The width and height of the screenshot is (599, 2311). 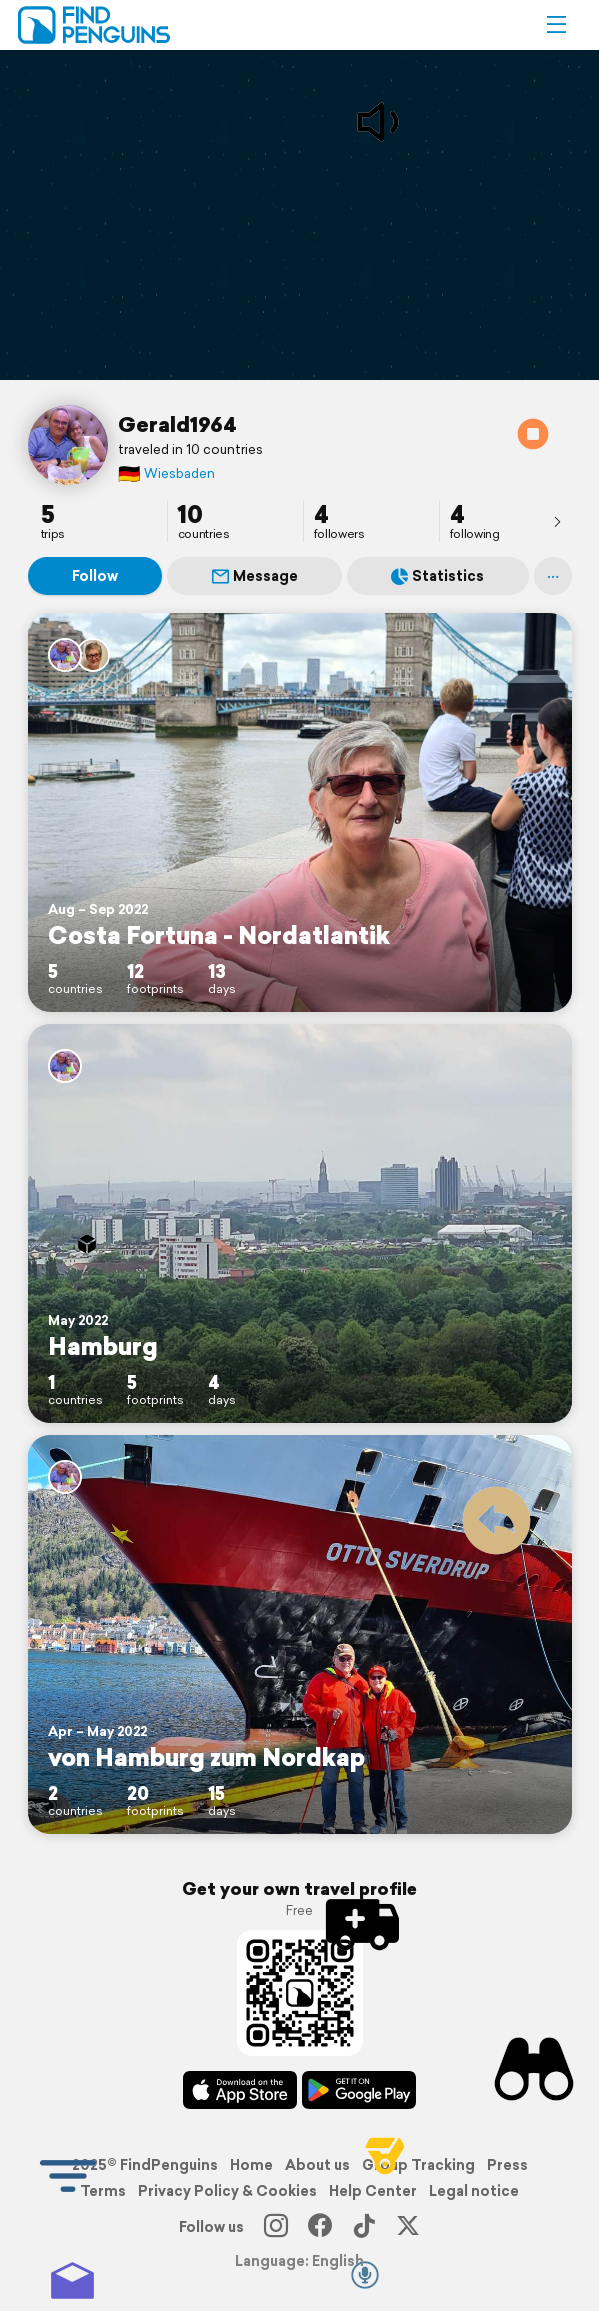 What do you see at coordinates (68, 2176) in the screenshot?
I see `filter or sort list items` at bounding box center [68, 2176].